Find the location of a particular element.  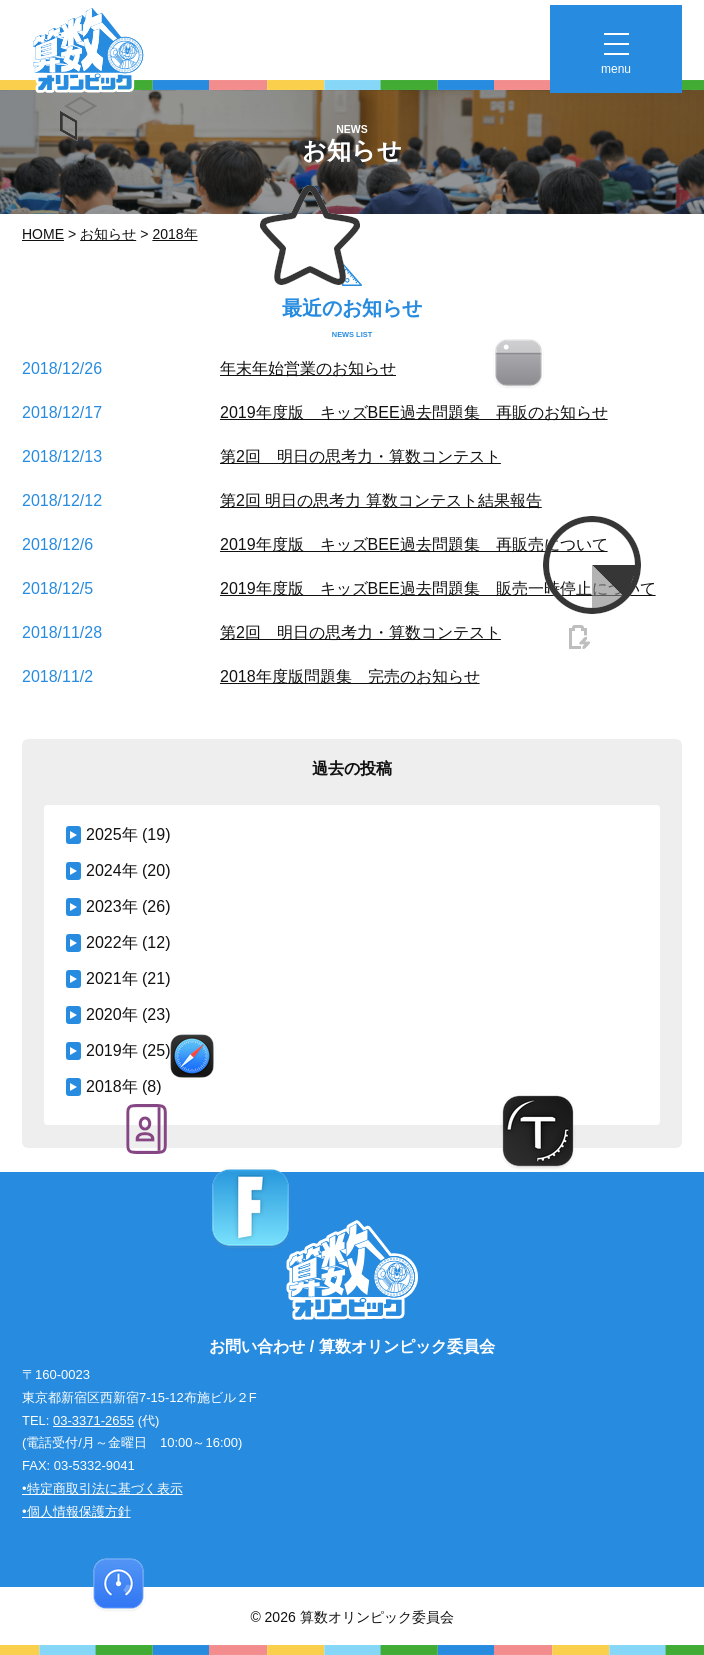

indicates battery is empty but currently charging is located at coordinates (578, 637).